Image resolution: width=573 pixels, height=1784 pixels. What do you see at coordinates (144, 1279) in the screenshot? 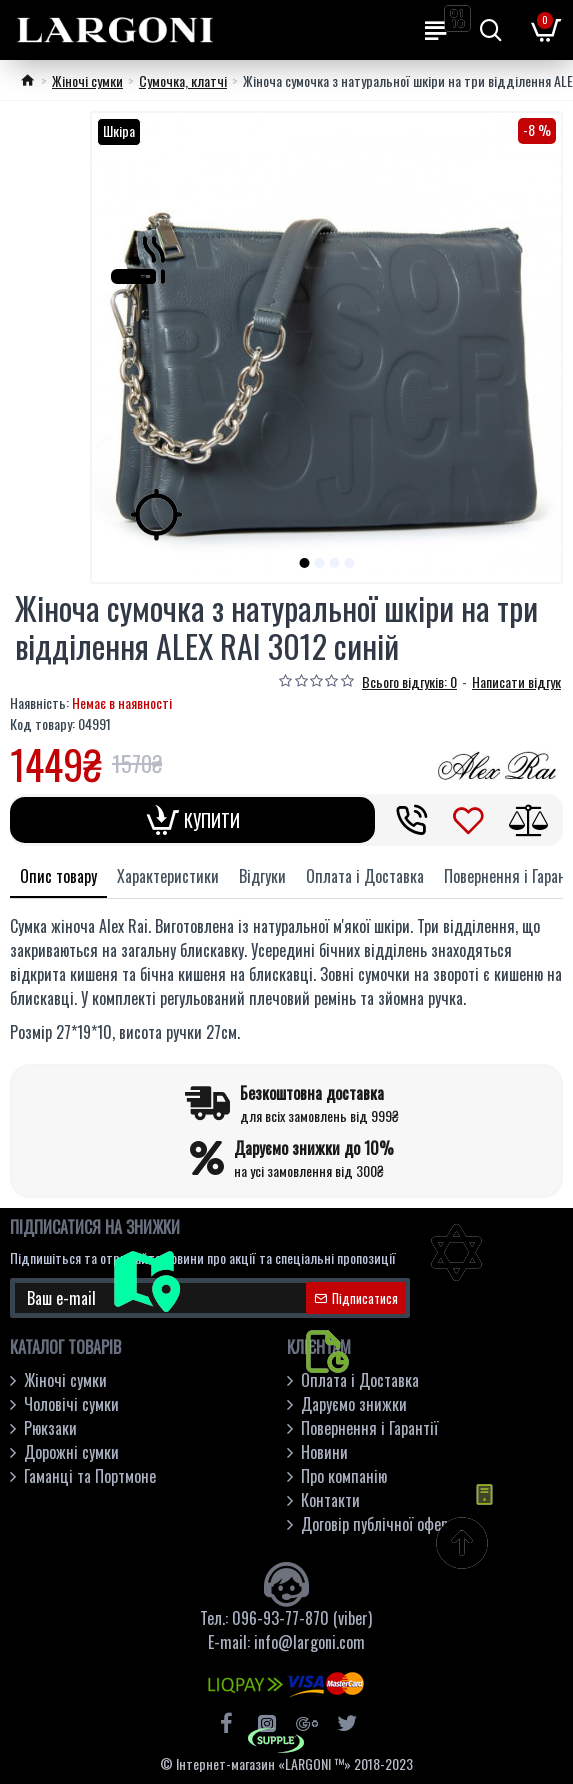
I see `view map with pinned location` at bounding box center [144, 1279].